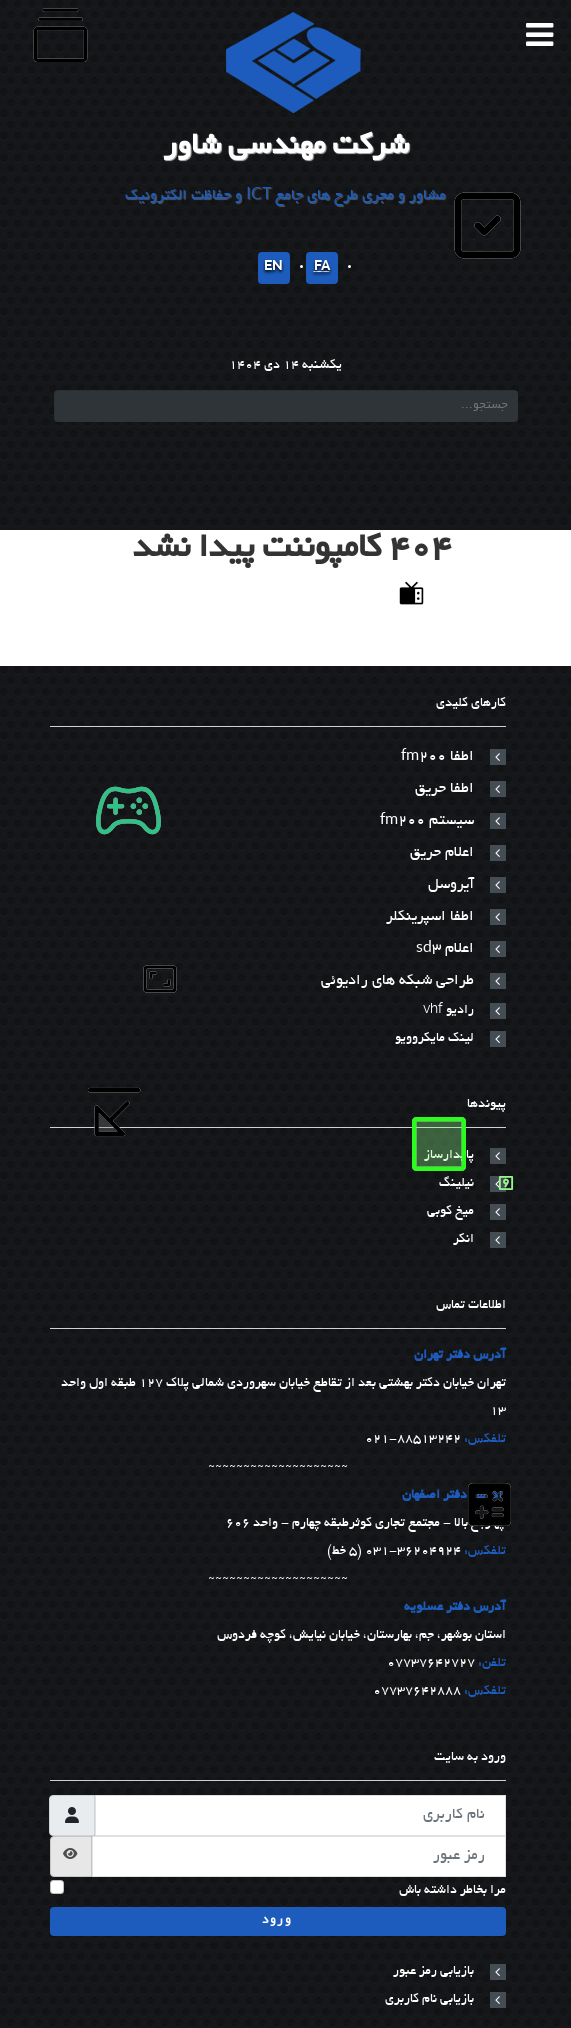  What do you see at coordinates (160, 979) in the screenshot?
I see `adjust aspect ratio settings` at bounding box center [160, 979].